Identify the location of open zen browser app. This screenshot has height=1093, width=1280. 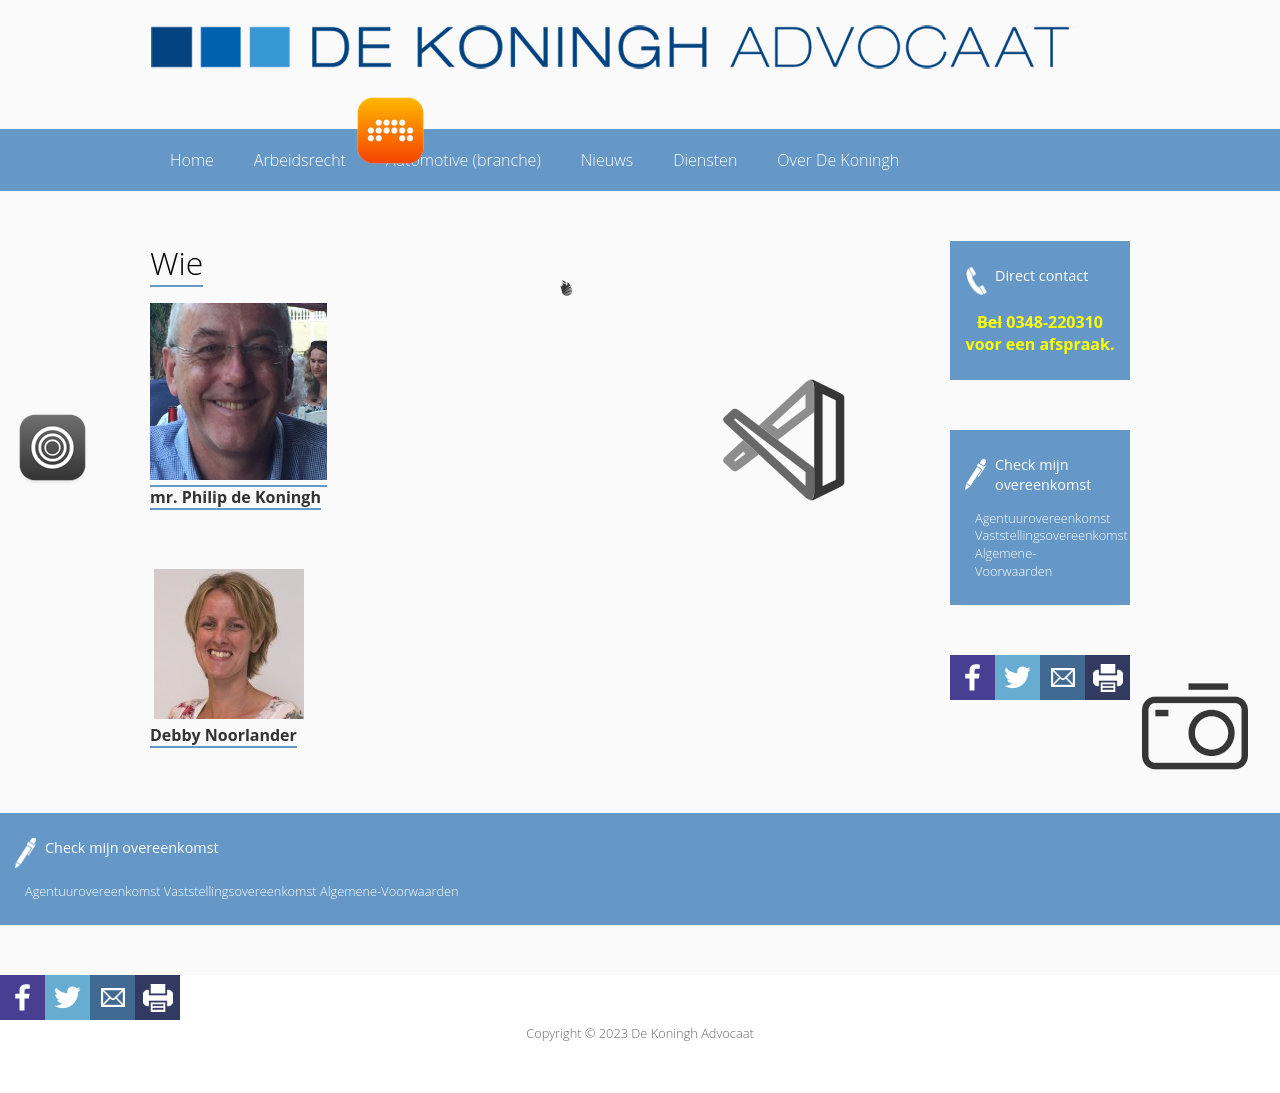
(52, 447).